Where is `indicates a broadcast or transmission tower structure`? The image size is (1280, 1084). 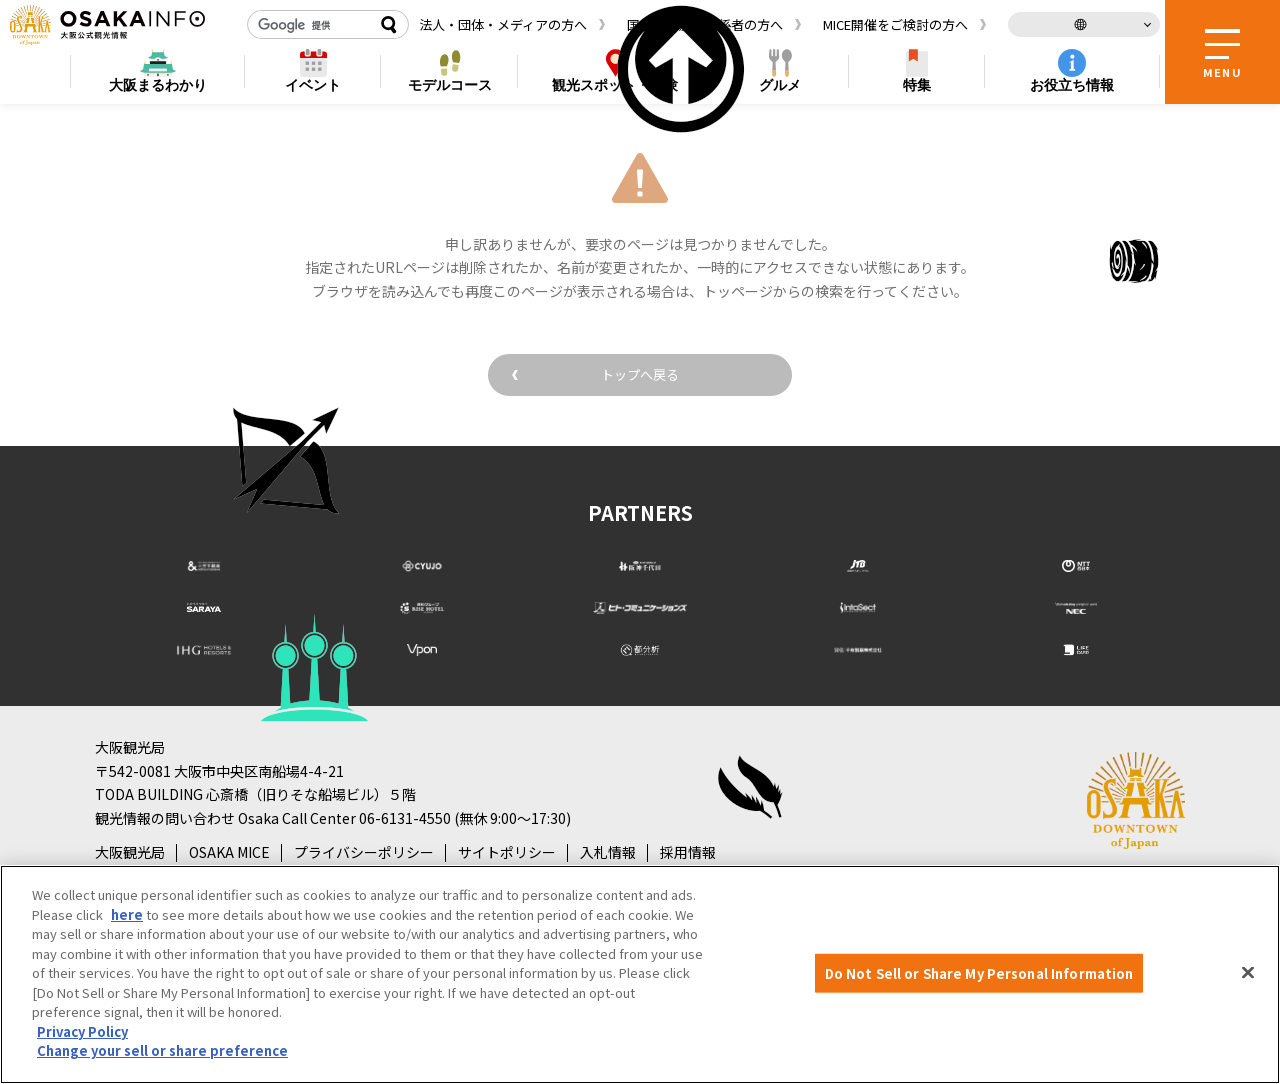
indicates a broadcast or transmission tower structure is located at coordinates (314, 667).